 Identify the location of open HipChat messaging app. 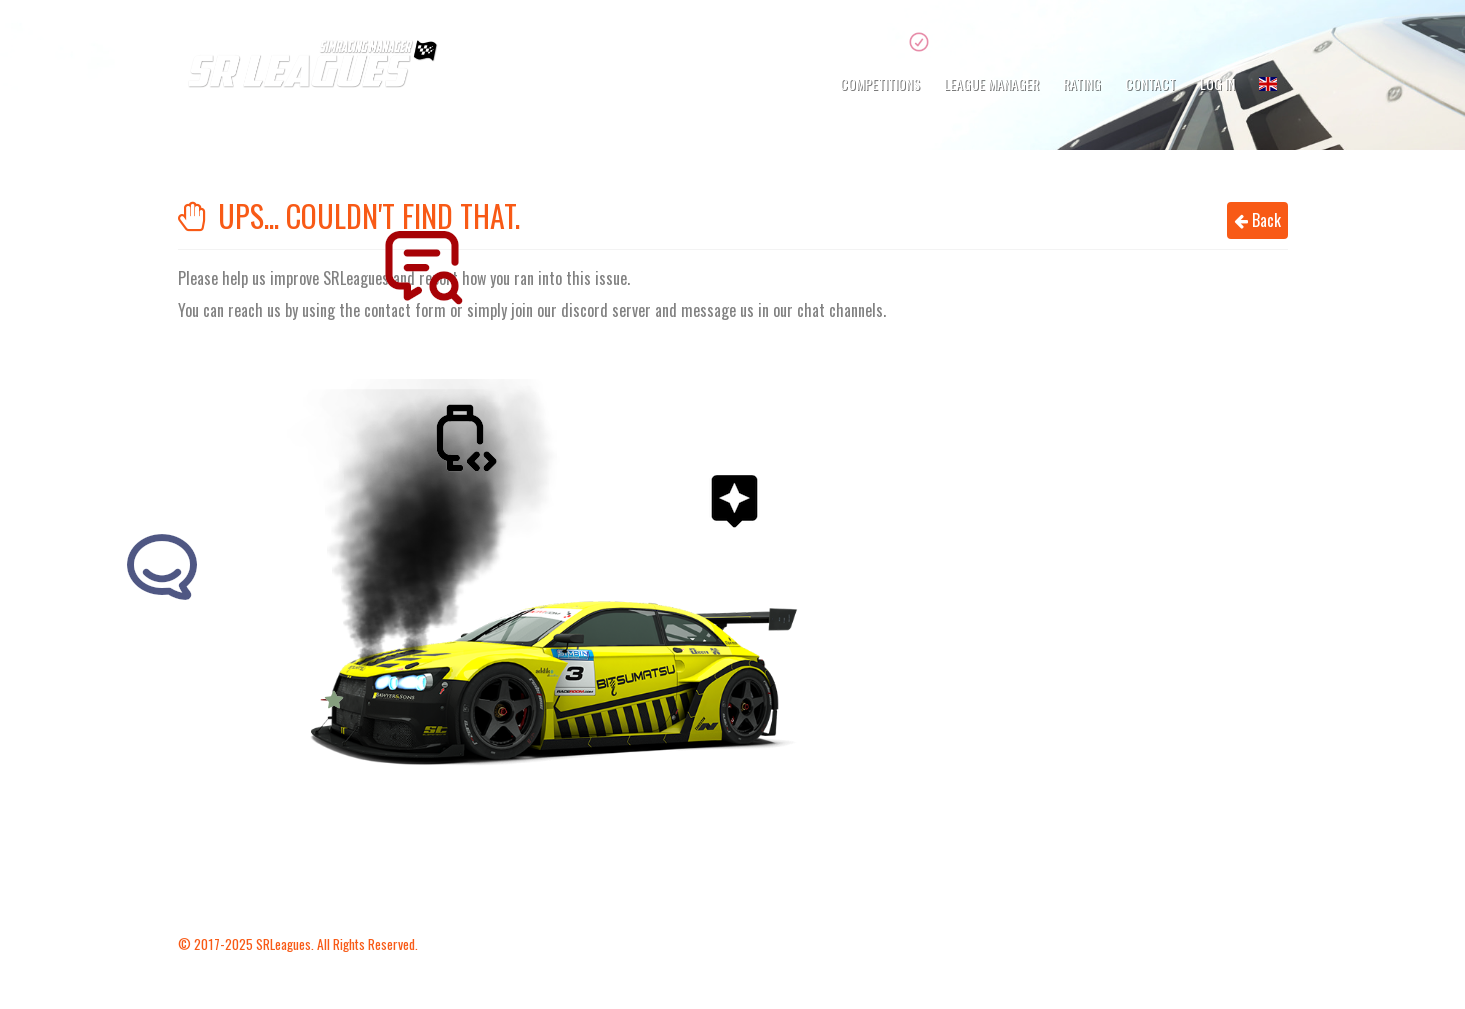
(162, 567).